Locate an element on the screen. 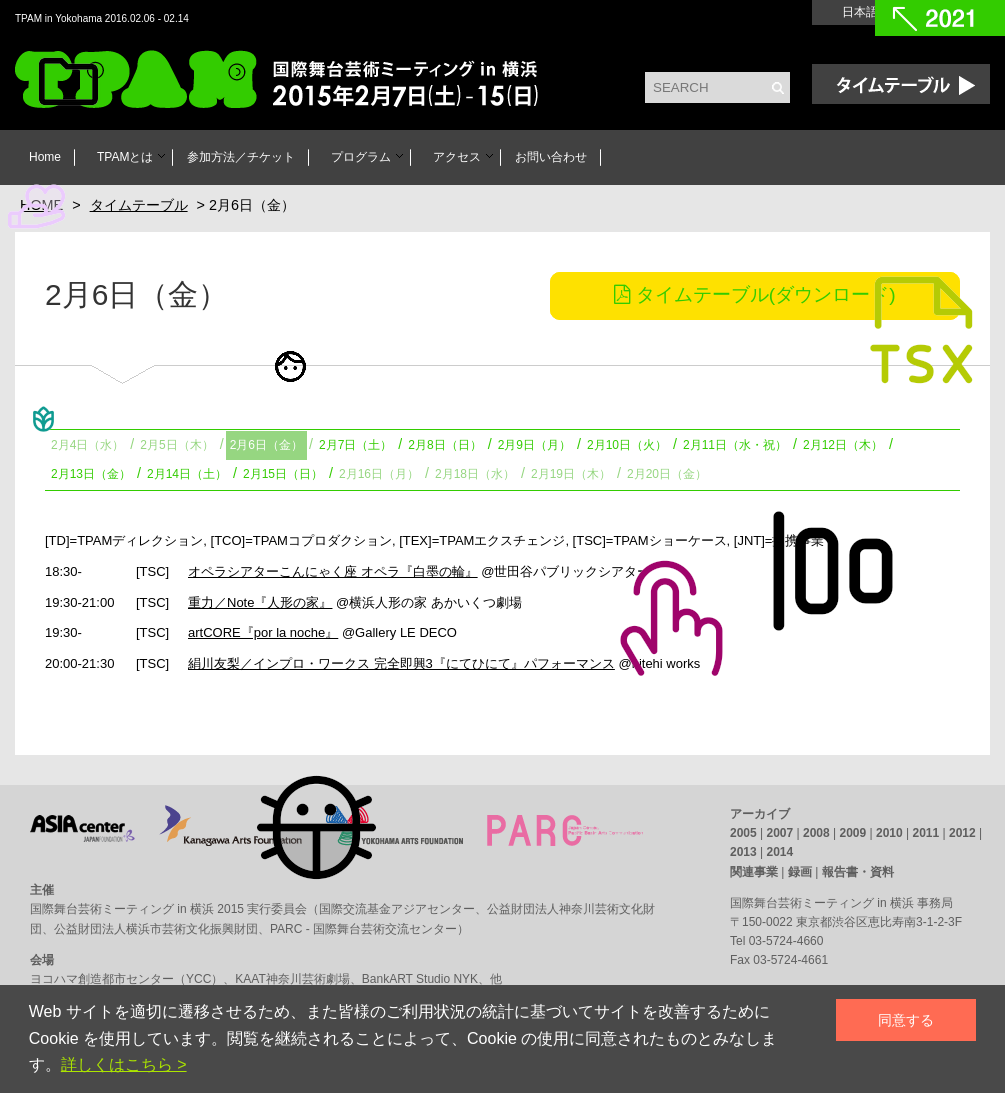  align items to the start horizontally is located at coordinates (833, 571).